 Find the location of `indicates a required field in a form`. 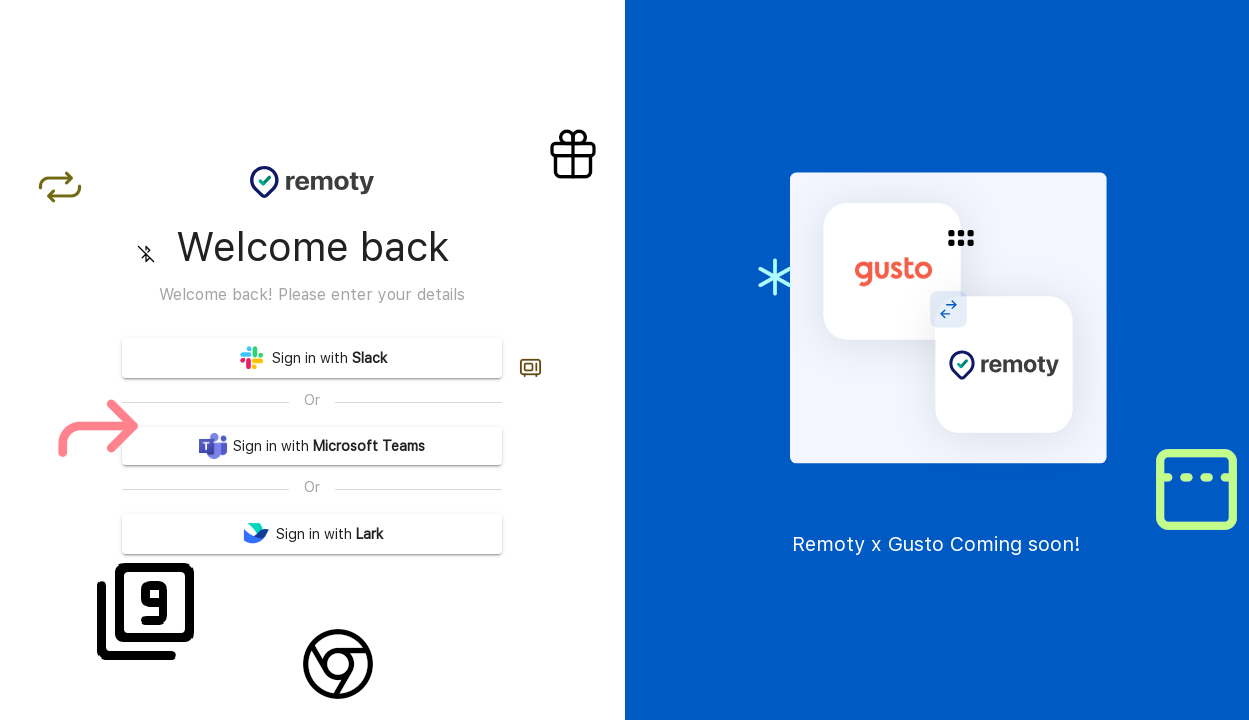

indicates a required field in a form is located at coordinates (775, 277).